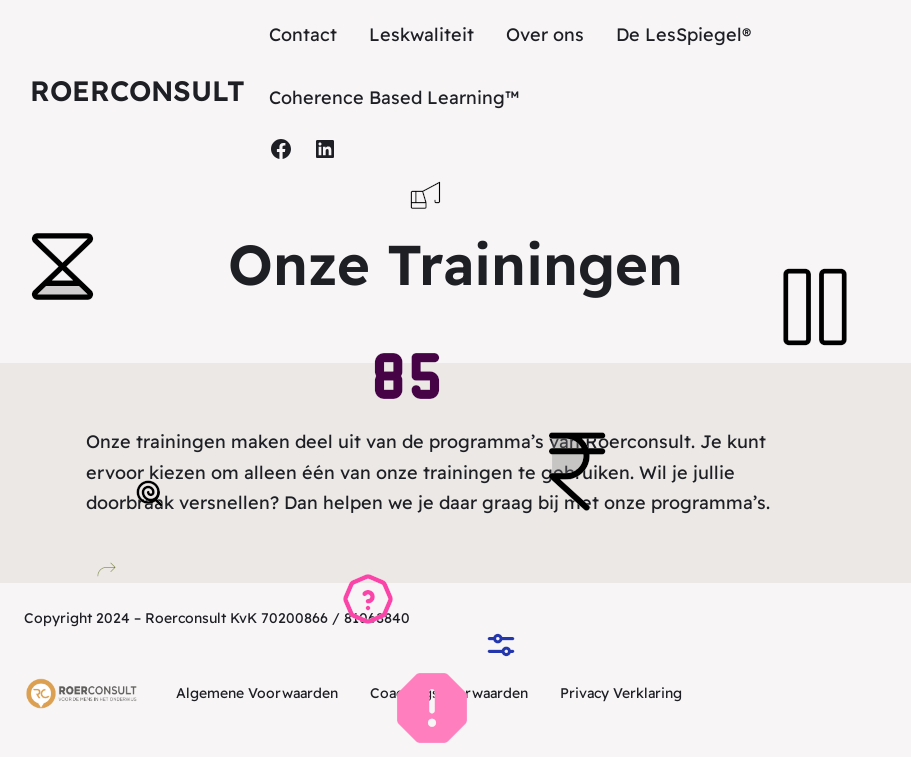 The height and width of the screenshot is (757, 911). Describe the element at coordinates (574, 470) in the screenshot. I see `view prices in Indian rupees` at that location.